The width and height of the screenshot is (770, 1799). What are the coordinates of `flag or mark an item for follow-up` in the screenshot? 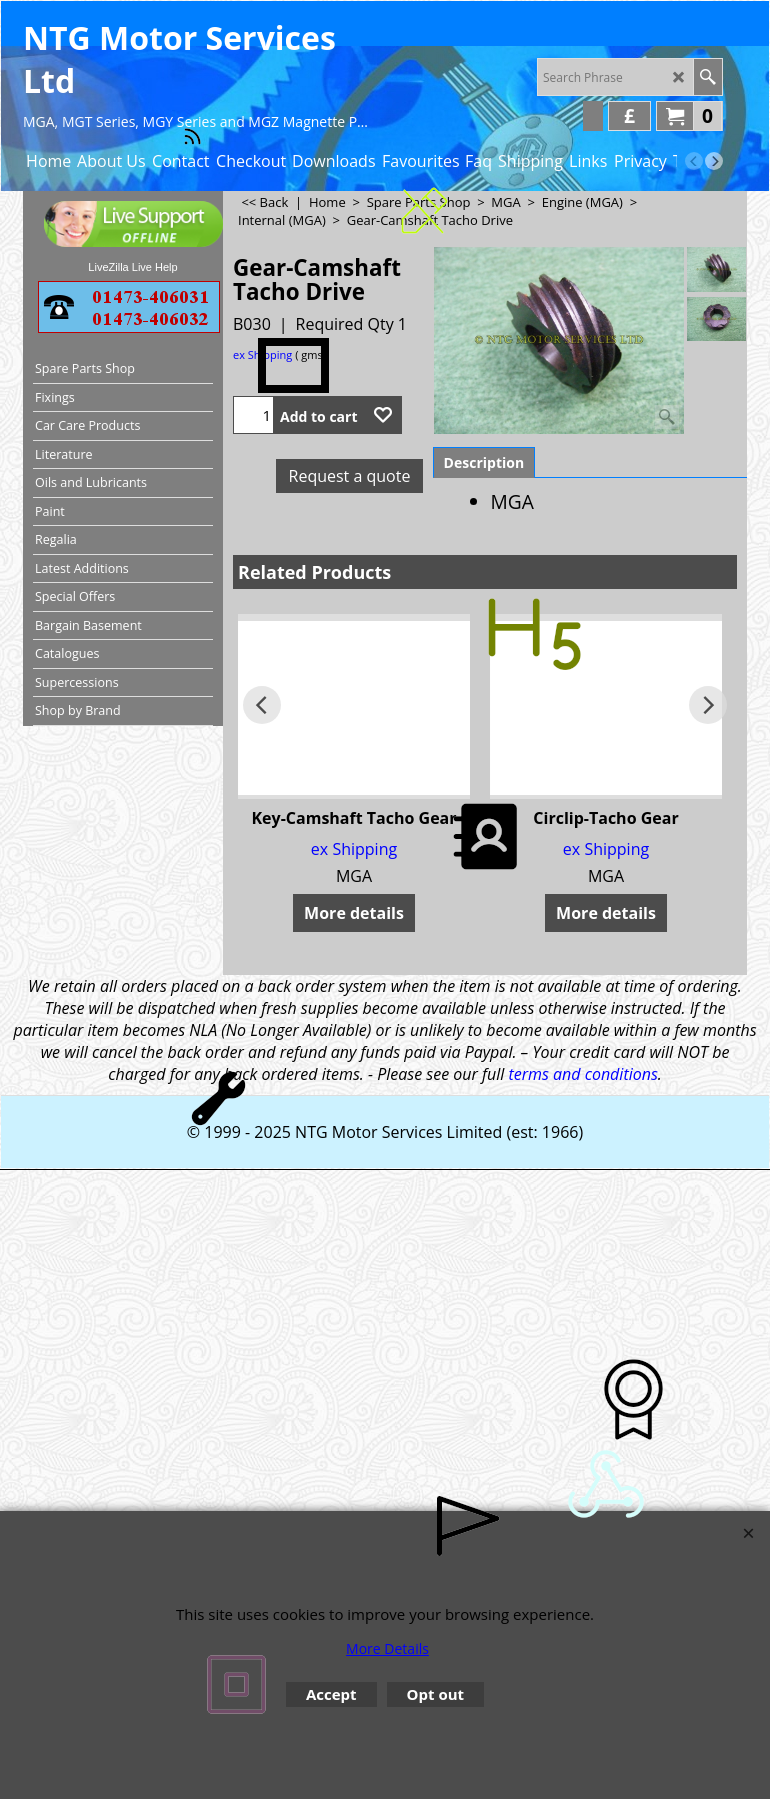 It's located at (462, 1526).